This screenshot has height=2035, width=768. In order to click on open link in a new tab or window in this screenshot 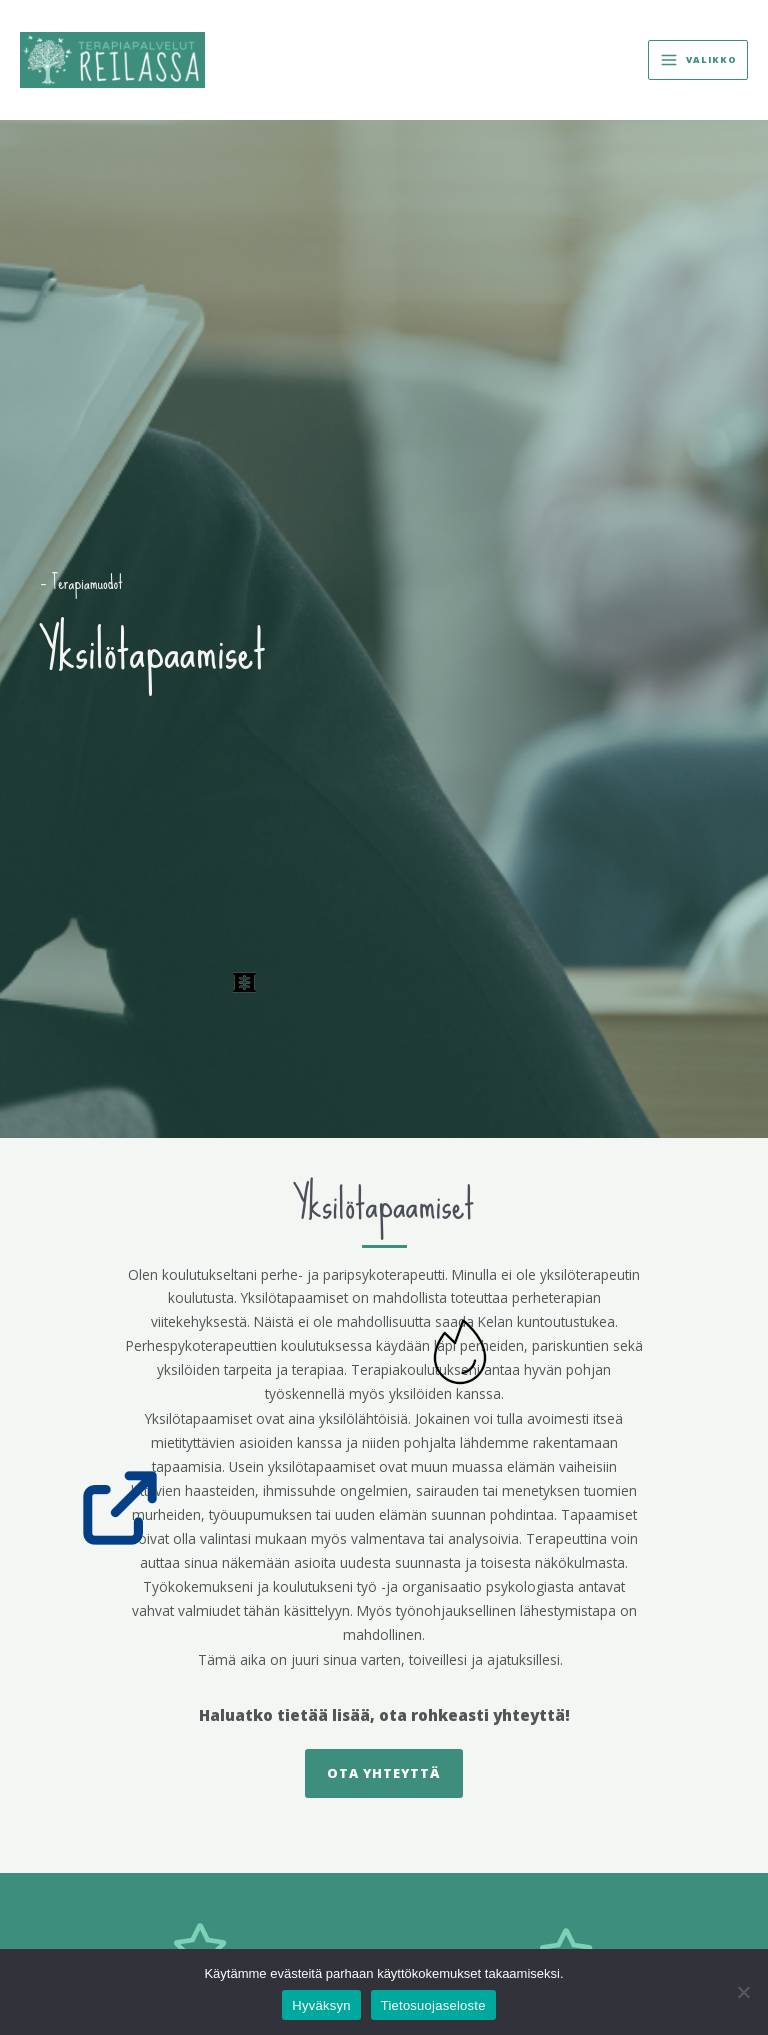, I will do `click(120, 1508)`.